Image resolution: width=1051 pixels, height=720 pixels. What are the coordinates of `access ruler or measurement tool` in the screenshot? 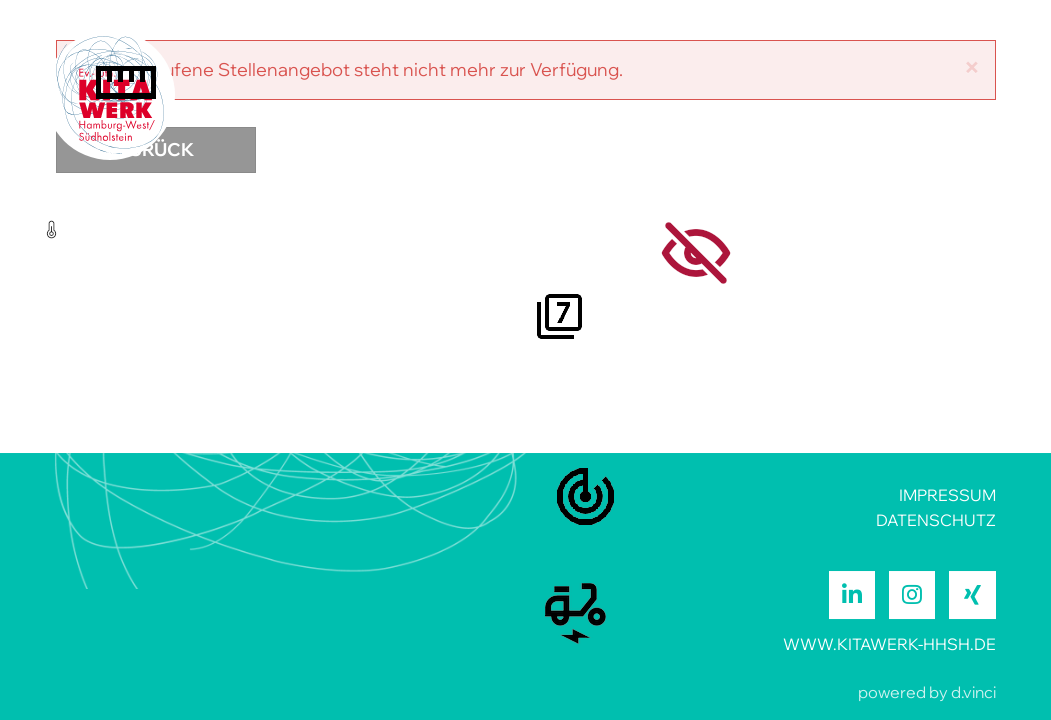 It's located at (126, 82).